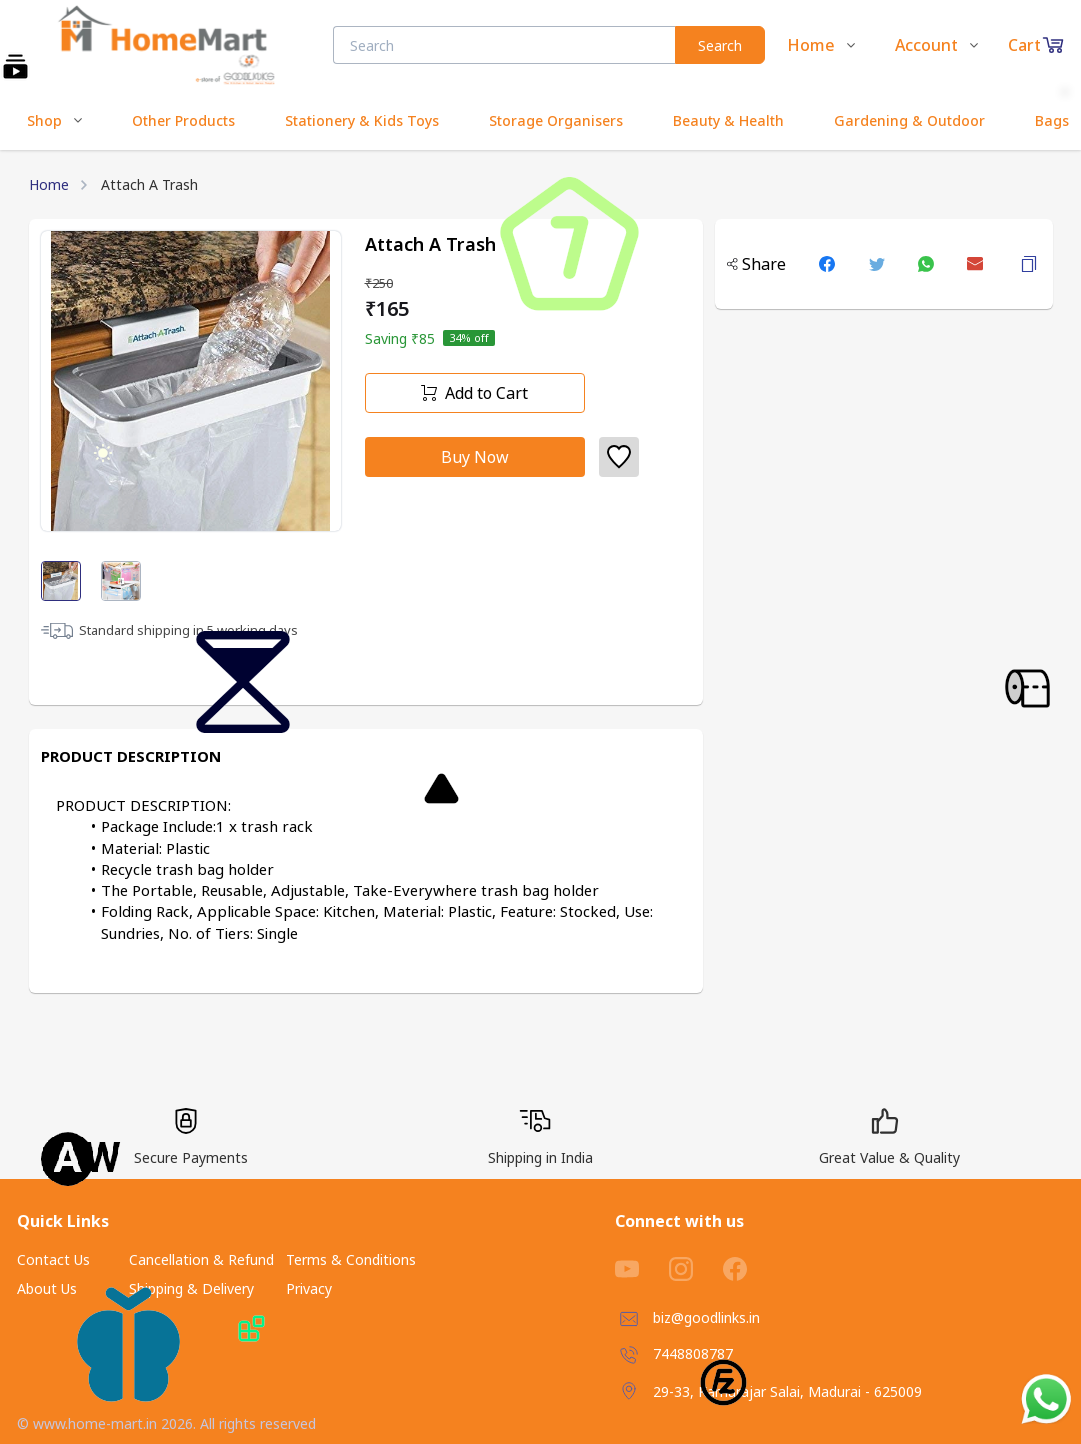 The height and width of the screenshot is (1444, 1081). What do you see at coordinates (81, 1159) in the screenshot?
I see `enable auto white balance` at bounding box center [81, 1159].